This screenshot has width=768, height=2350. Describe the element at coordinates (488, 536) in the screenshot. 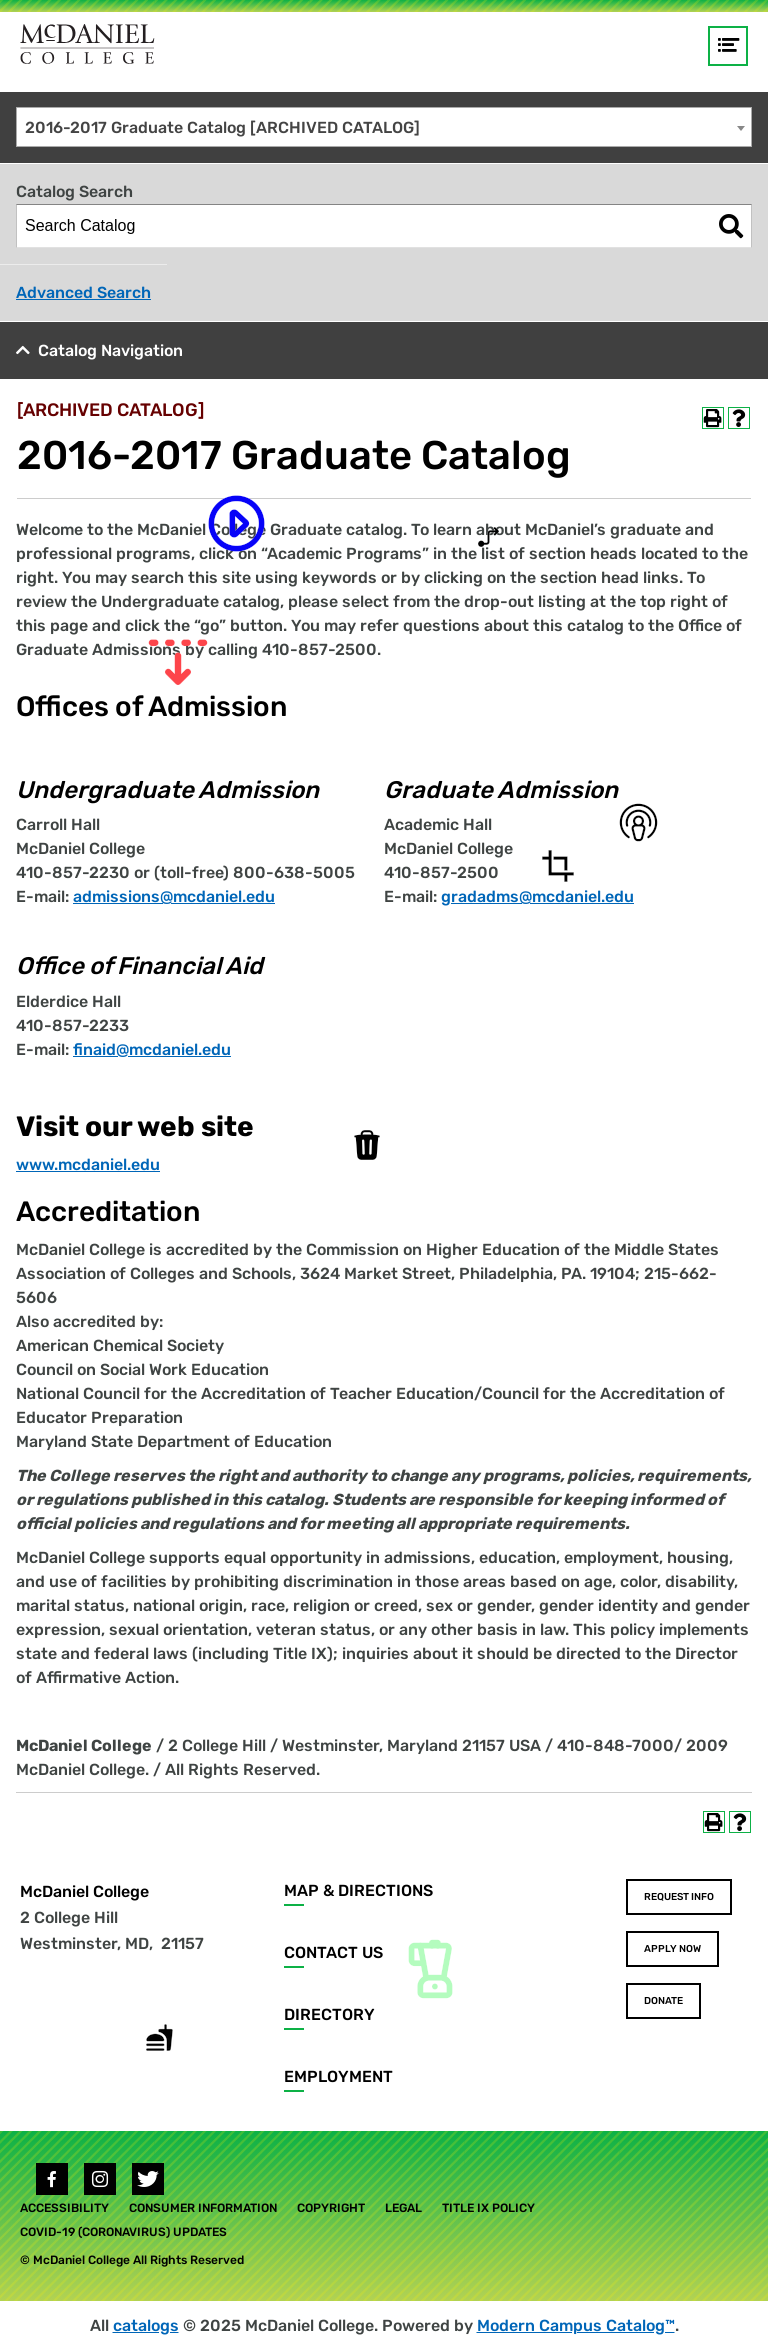

I see `follow a guided path or tutorial` at that location.